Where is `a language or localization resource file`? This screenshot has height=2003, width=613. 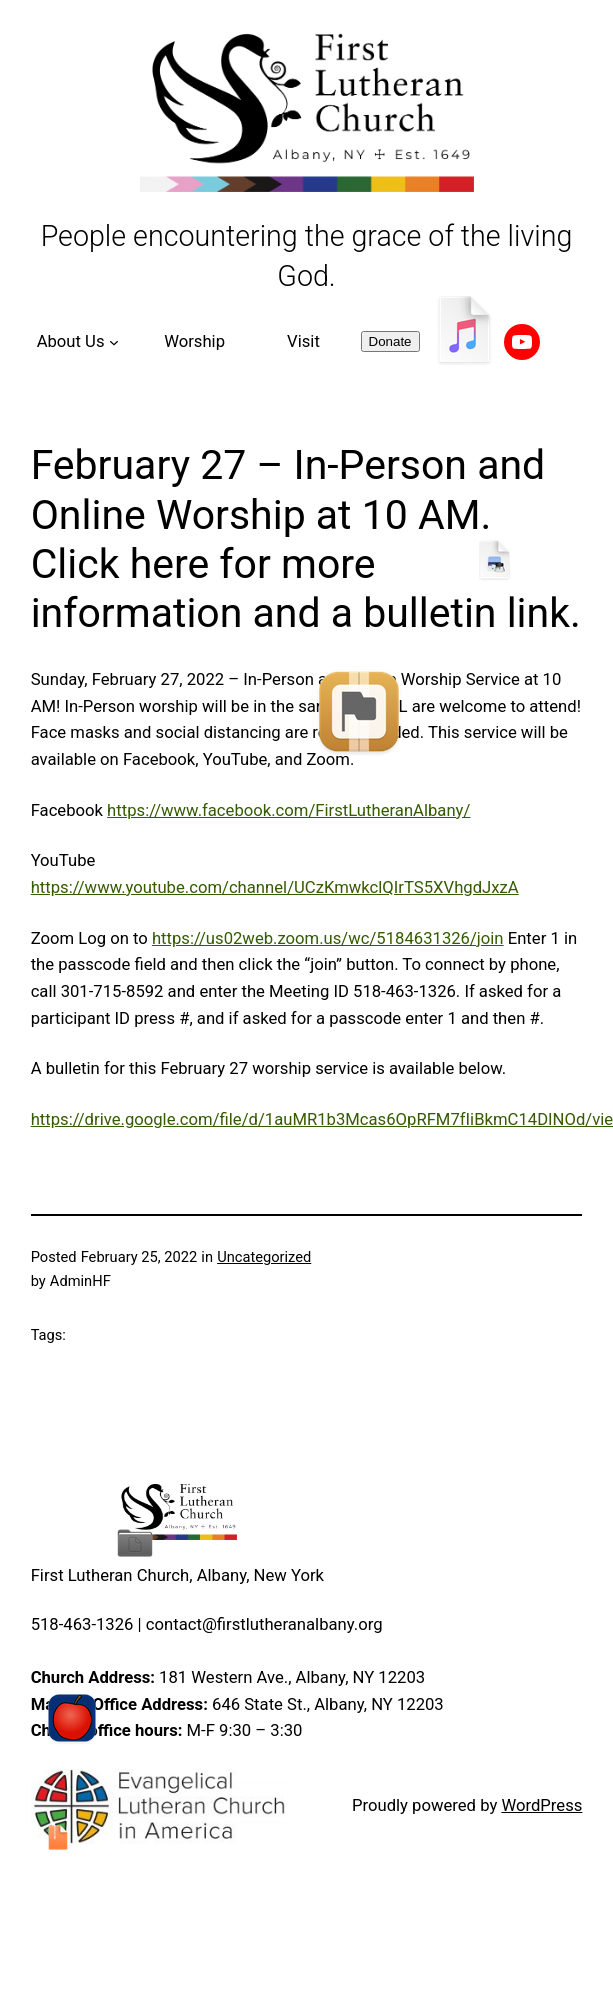
a language or localization resource file is located at coordinates (359, 713).